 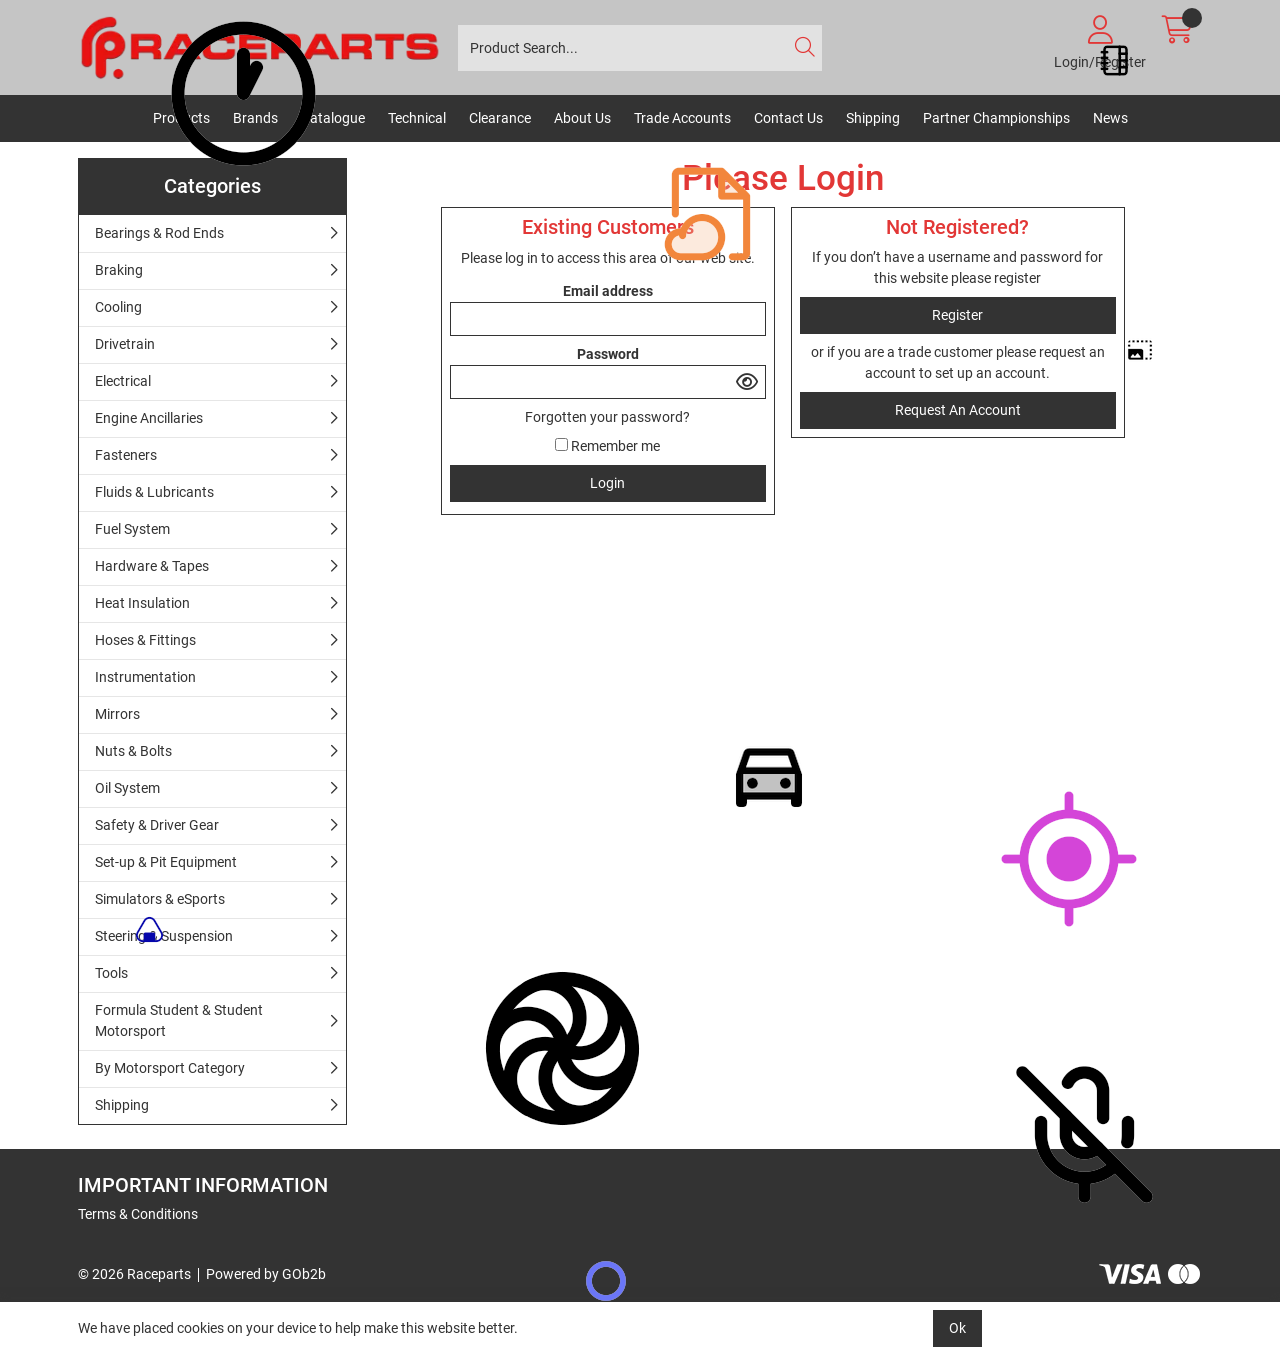 I want to click on food or restaurant category indicator, so click(x=149, y=929).